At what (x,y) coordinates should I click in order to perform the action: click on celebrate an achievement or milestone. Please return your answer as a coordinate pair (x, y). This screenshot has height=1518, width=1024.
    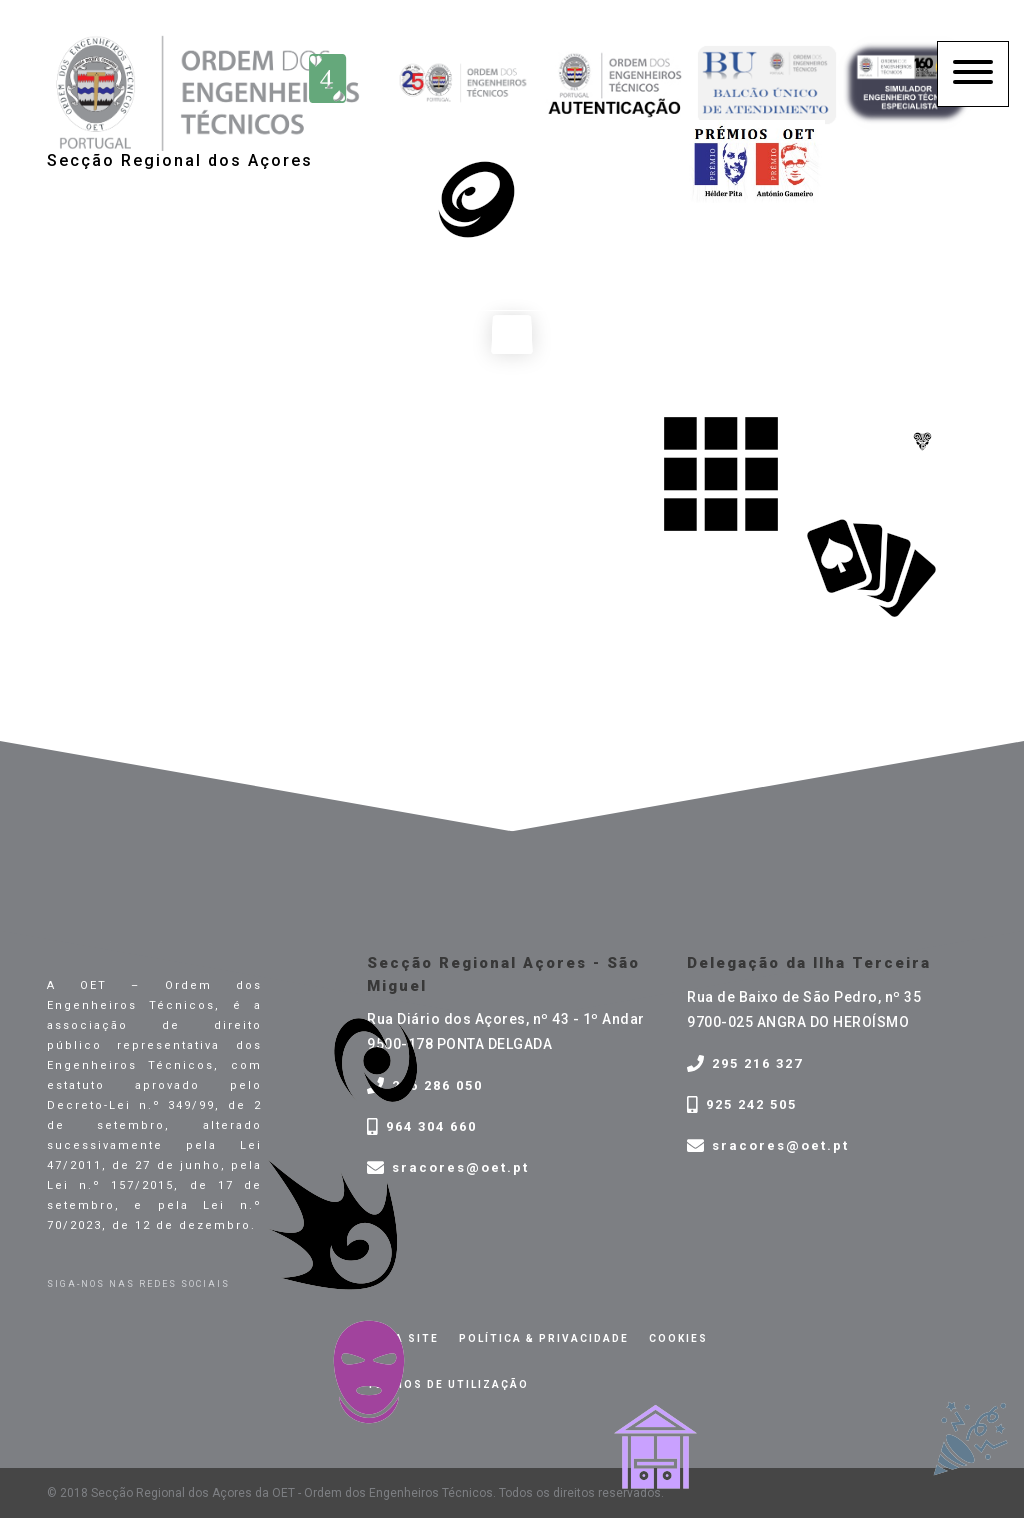
    Looking at the image, I should click on (970, 1439).